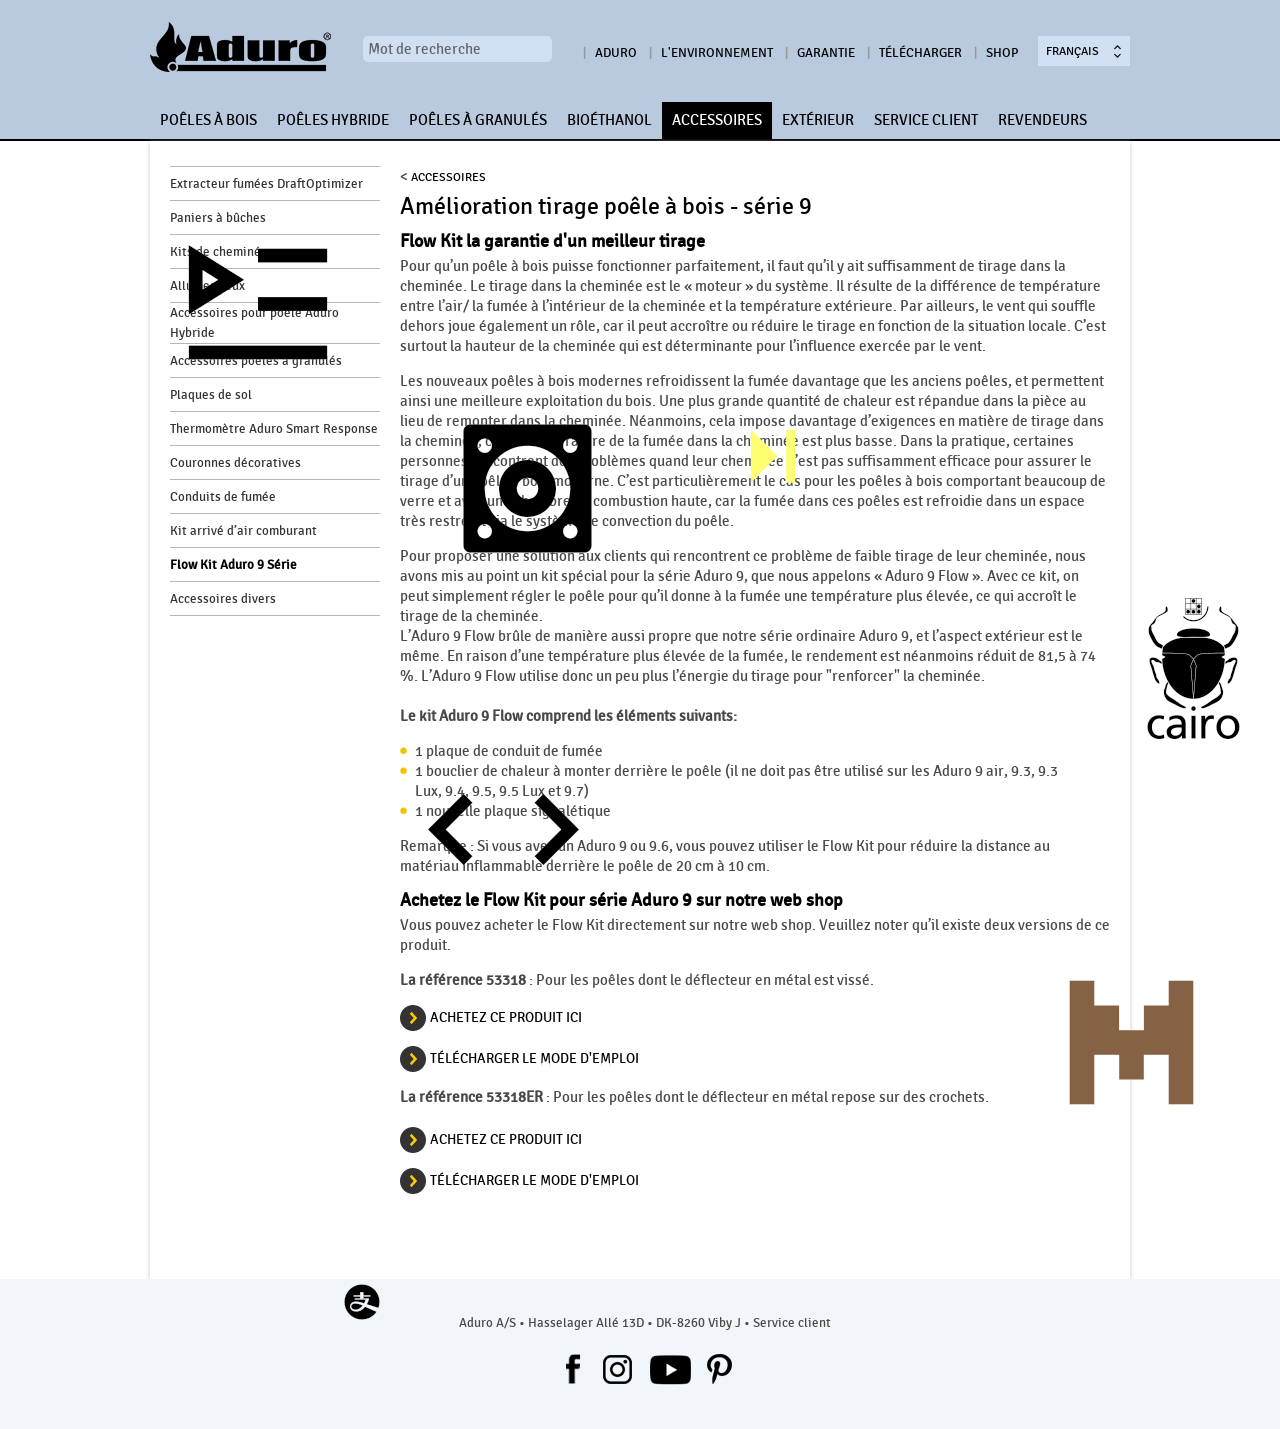  I want to click on view your playlist, so click(258, 304).